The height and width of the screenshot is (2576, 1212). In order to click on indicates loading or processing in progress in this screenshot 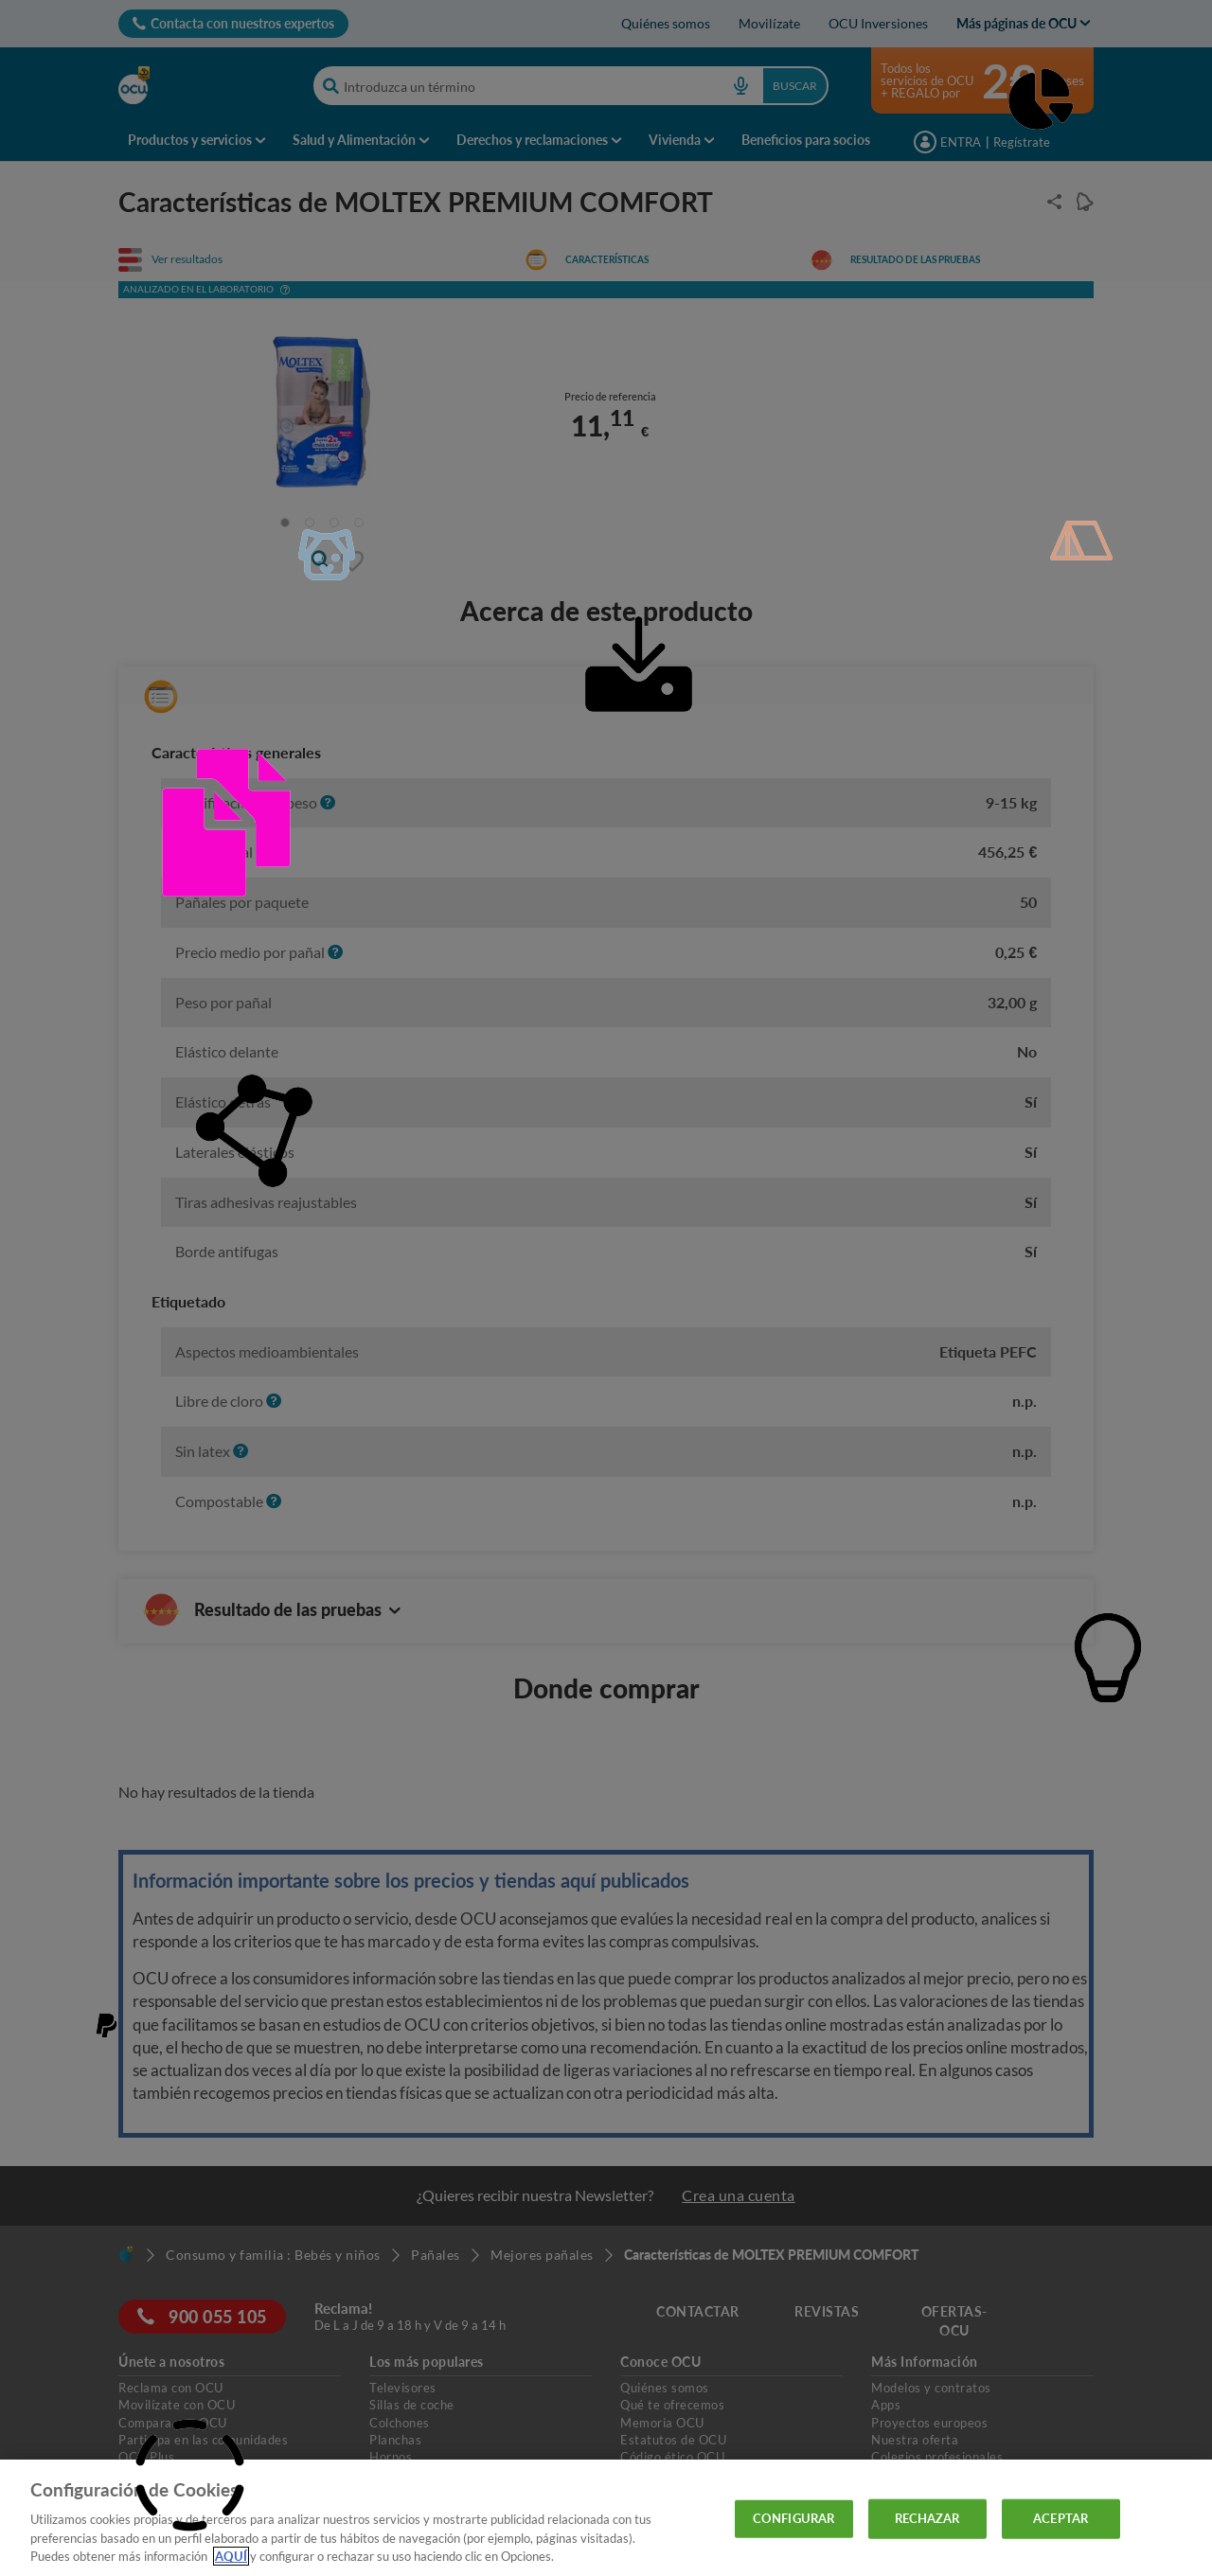, I will do `click(189, 2475)`.